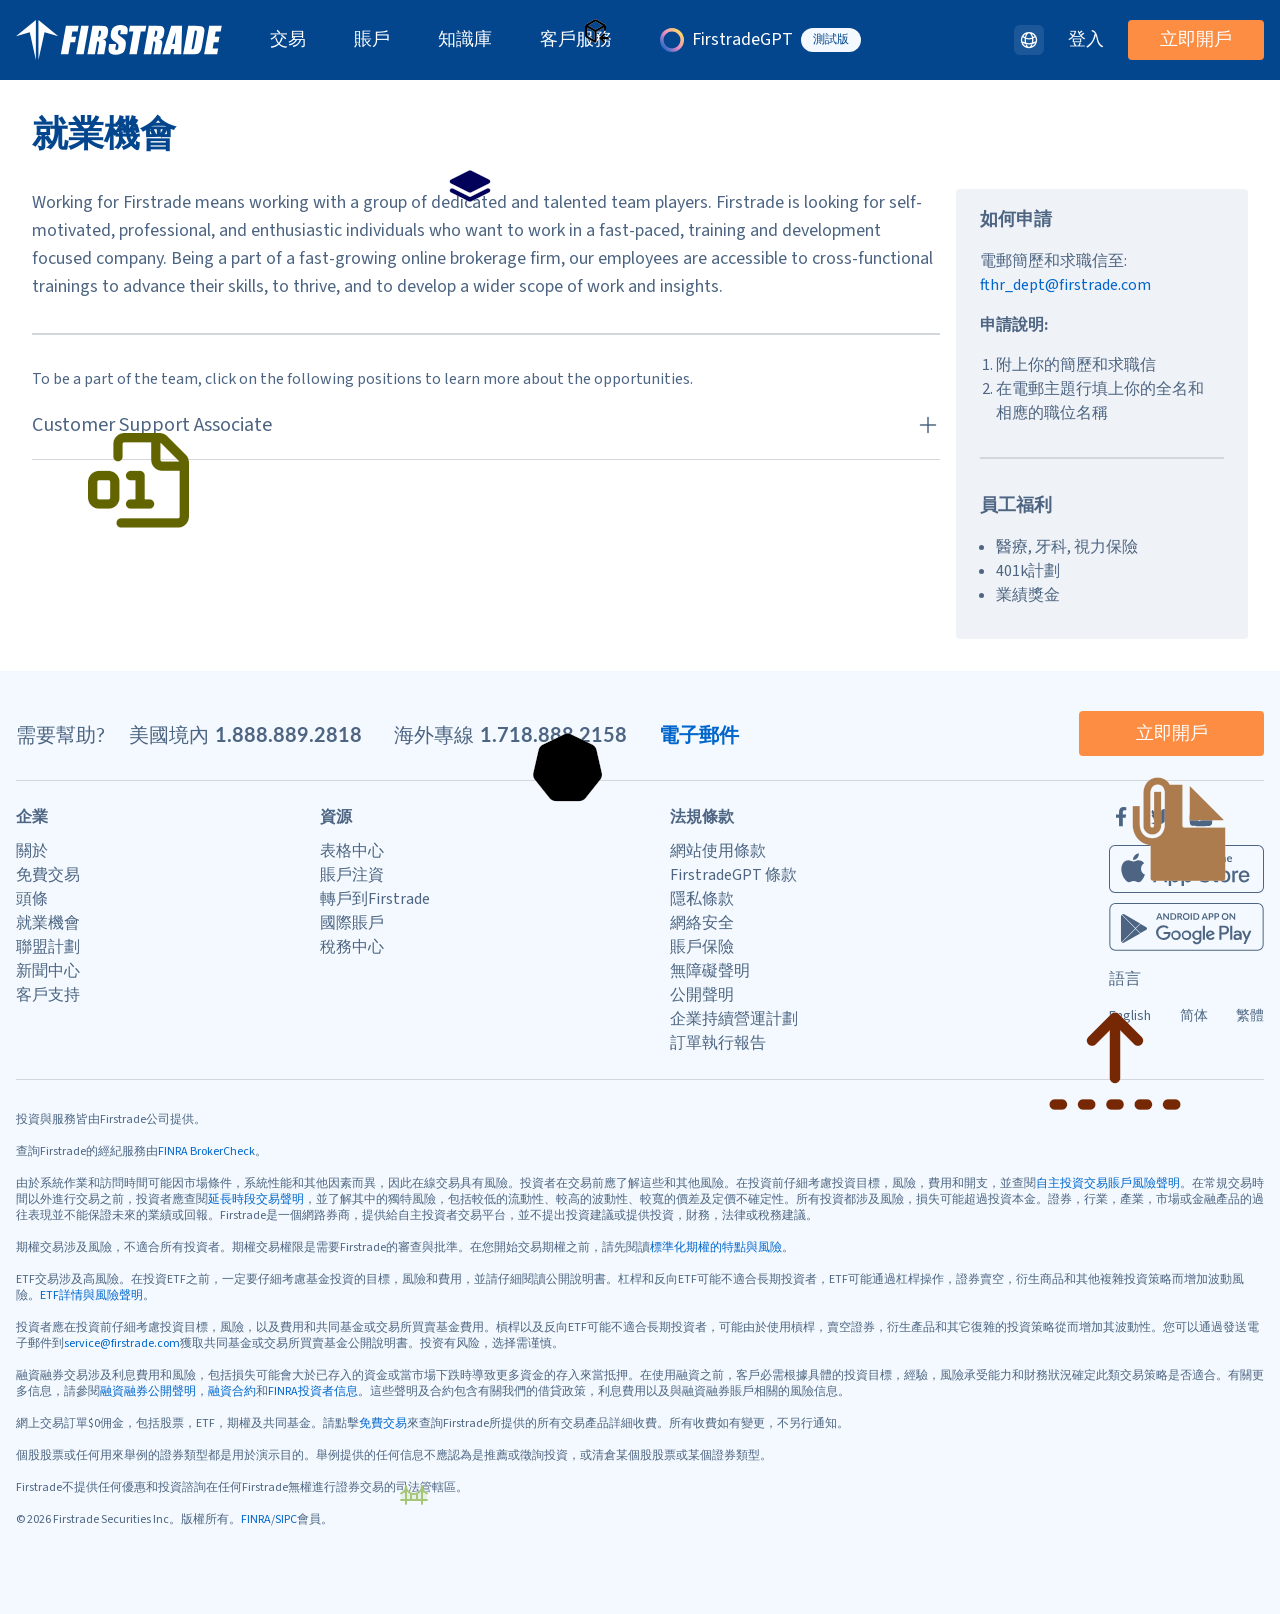  Describe the element at coordinates (597, 31) in the screenshot. I see `view package dependencies` at that location.